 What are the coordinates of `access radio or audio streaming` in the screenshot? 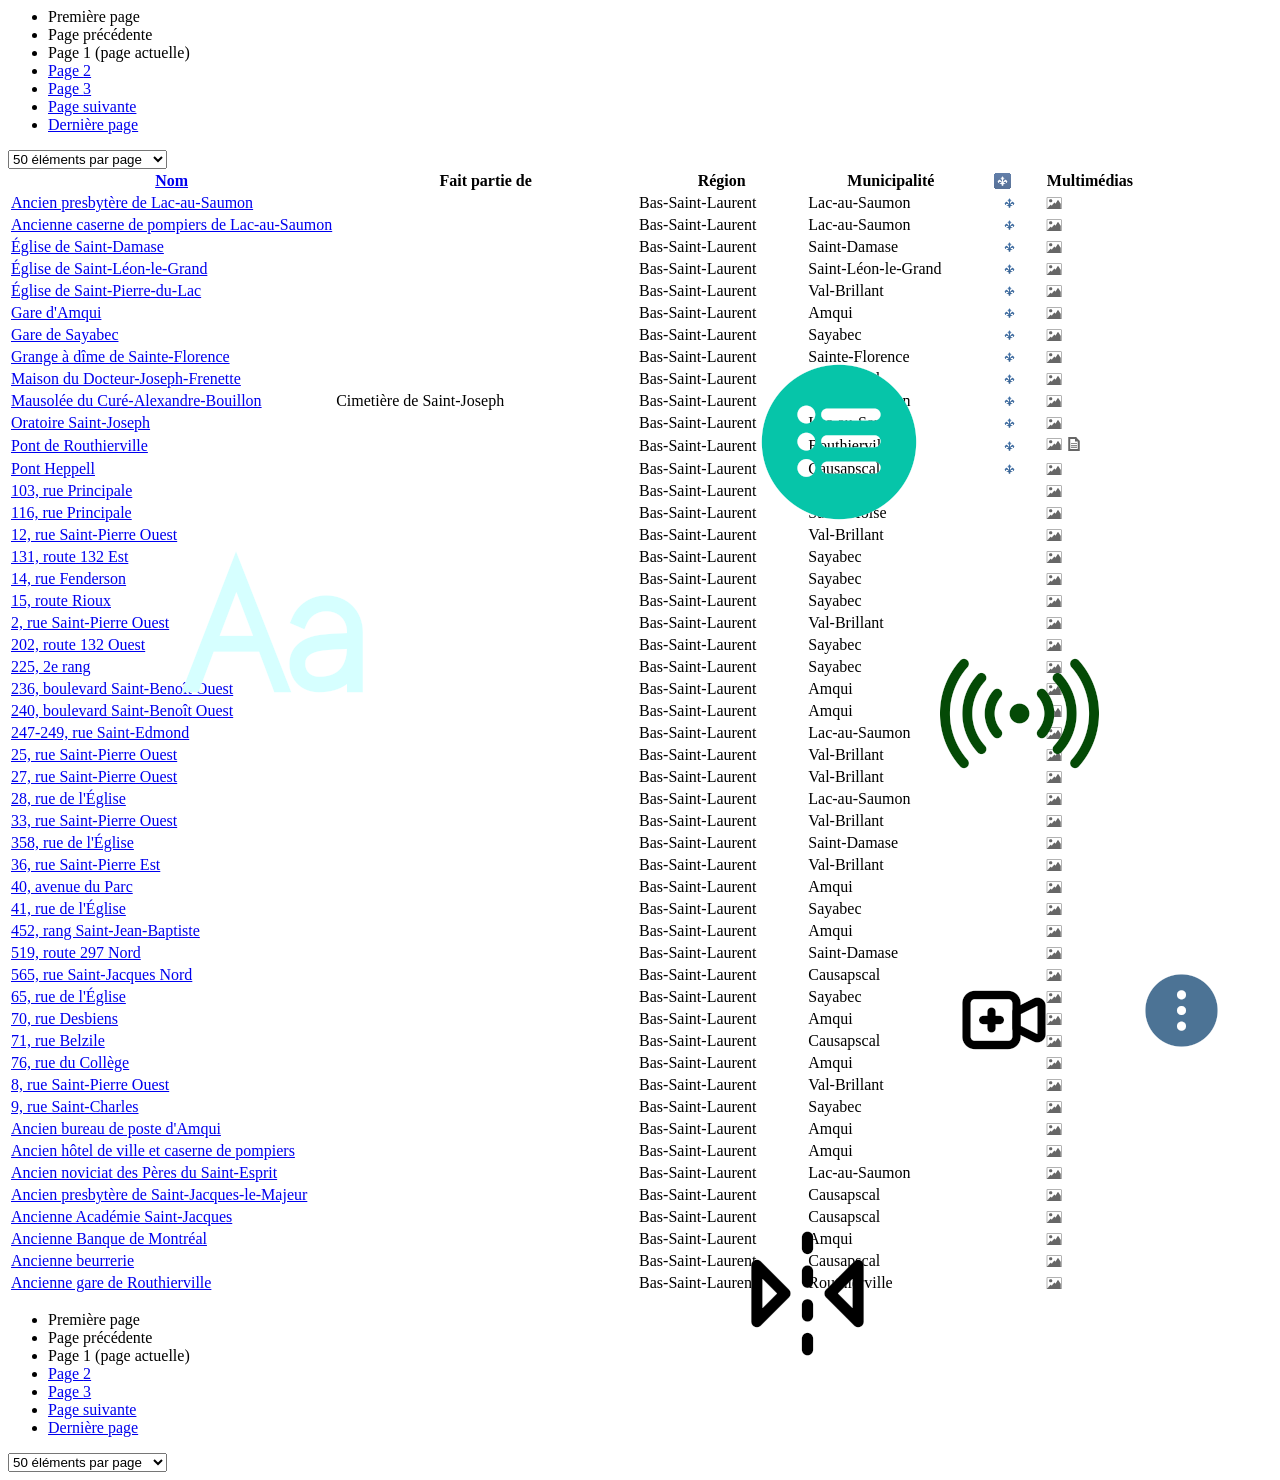 It's located at (1019, 713).